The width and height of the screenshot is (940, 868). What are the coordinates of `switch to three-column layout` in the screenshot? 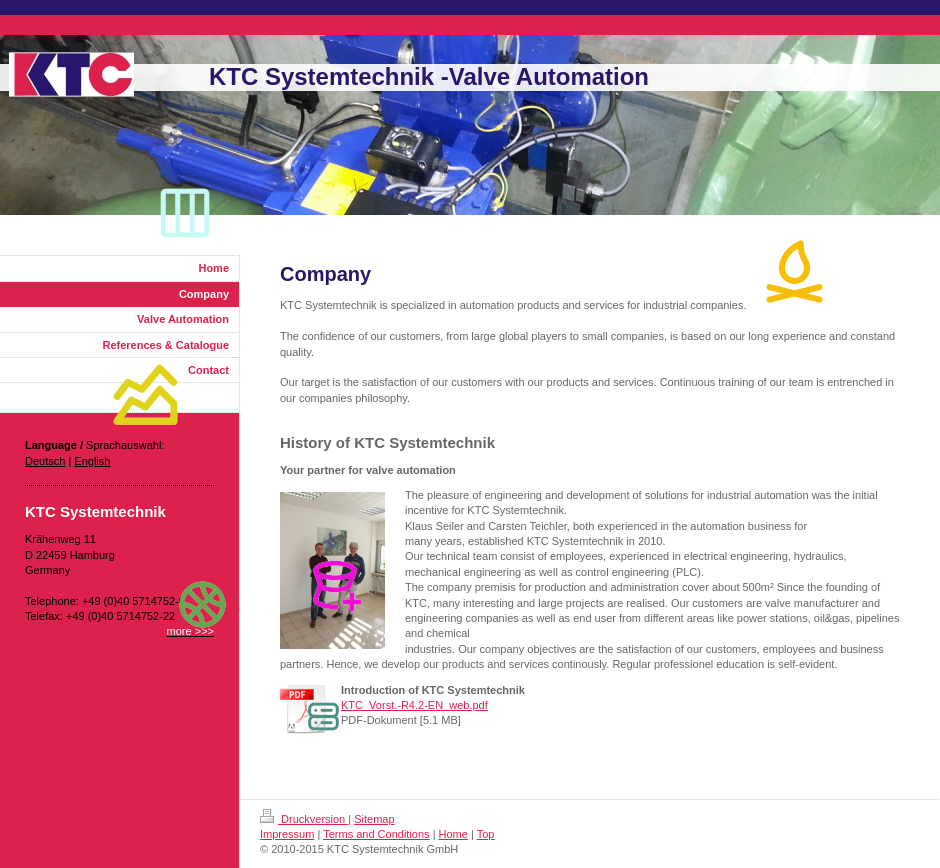 It's located at (185, 213).